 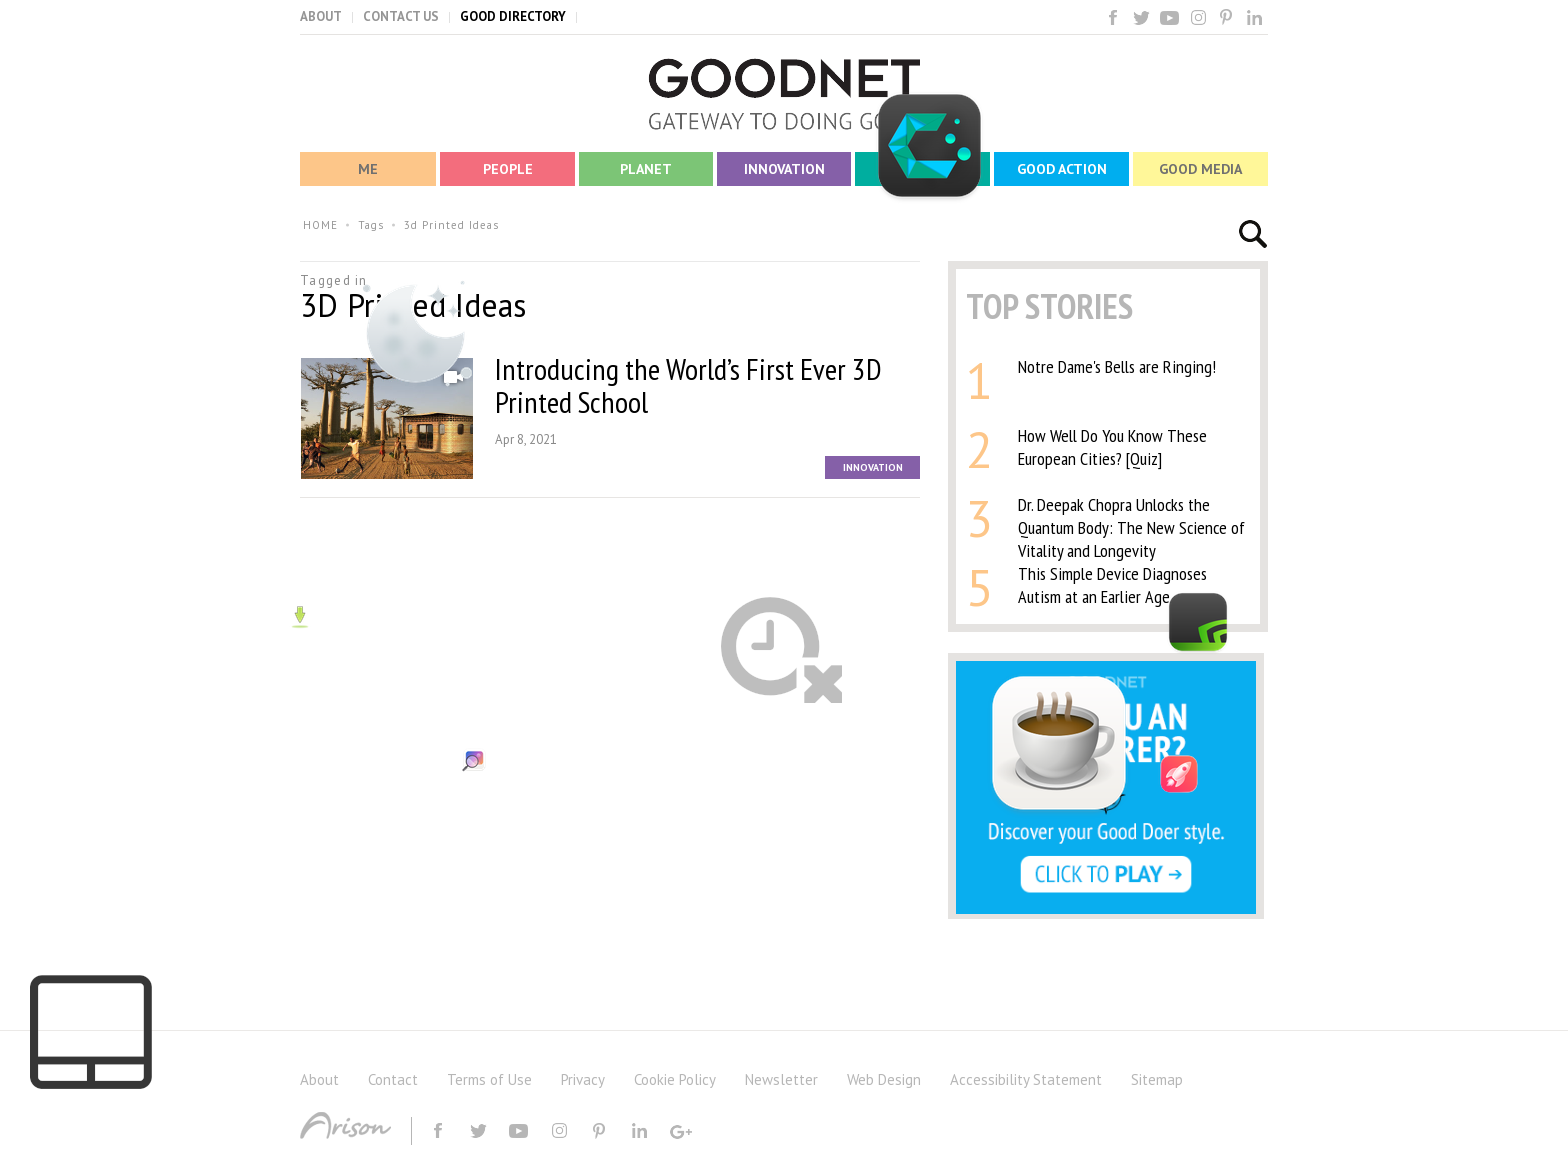 What do you see at coordinates (95, 1032) in the screenshot?
I see `touchpad or trackpad input device` at bounding box center [95, 1032].